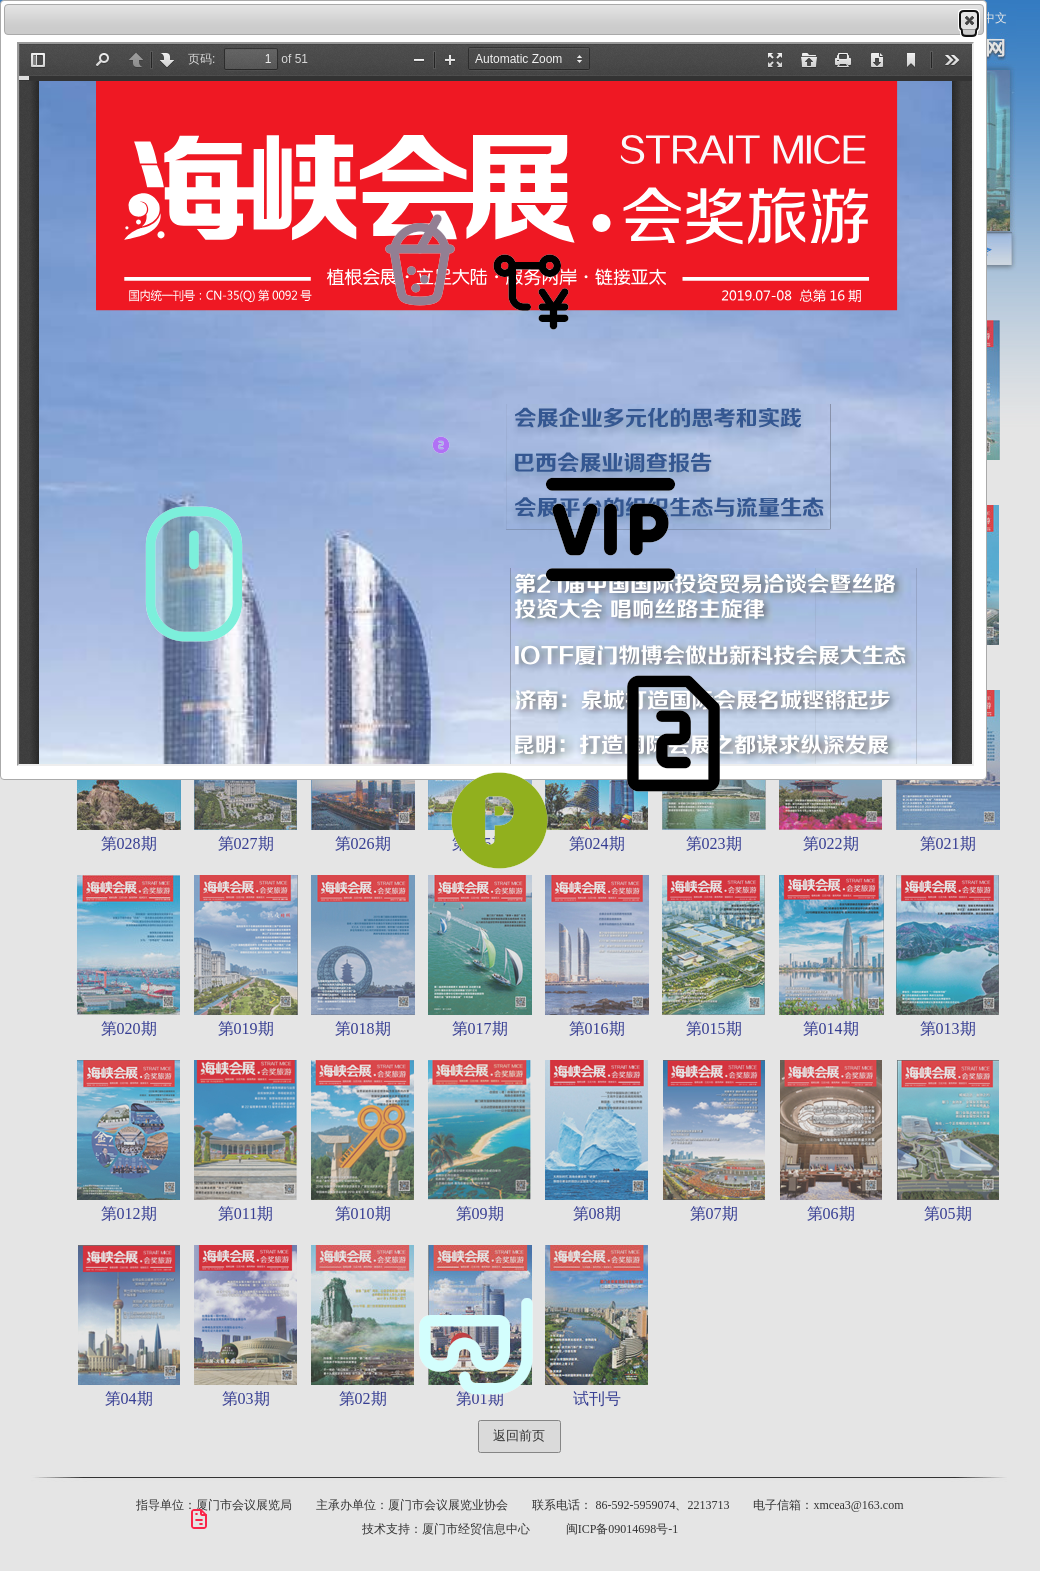 Image resolution: width=1040 pixels, height=1571 pixels. Describe the element at coordinates (673, 733) in the screenshot. I see `indicates secondary SIM card slot` at that location.